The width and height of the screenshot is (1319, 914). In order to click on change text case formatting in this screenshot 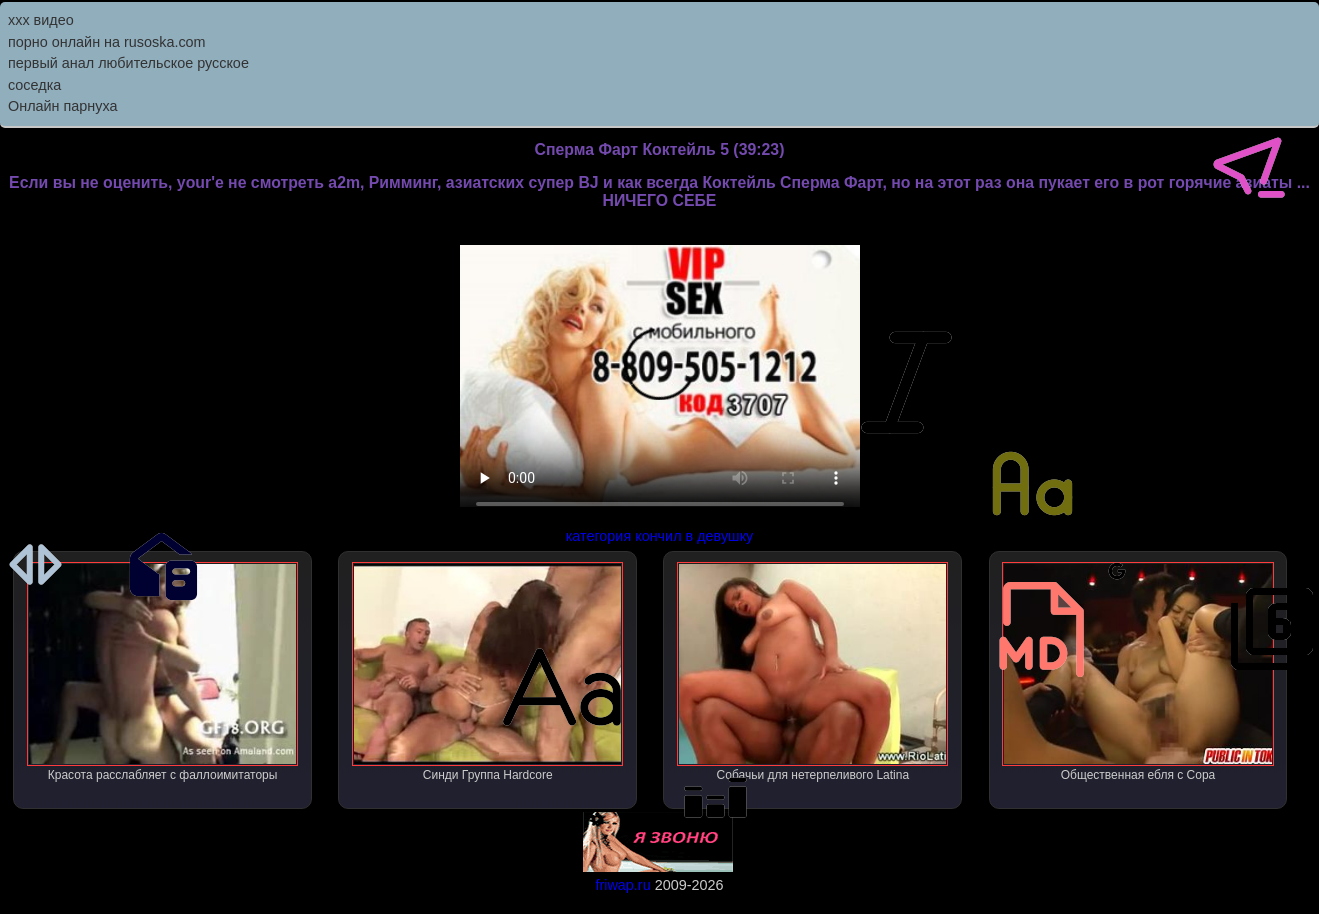, I will do `click(1032, 483)`.